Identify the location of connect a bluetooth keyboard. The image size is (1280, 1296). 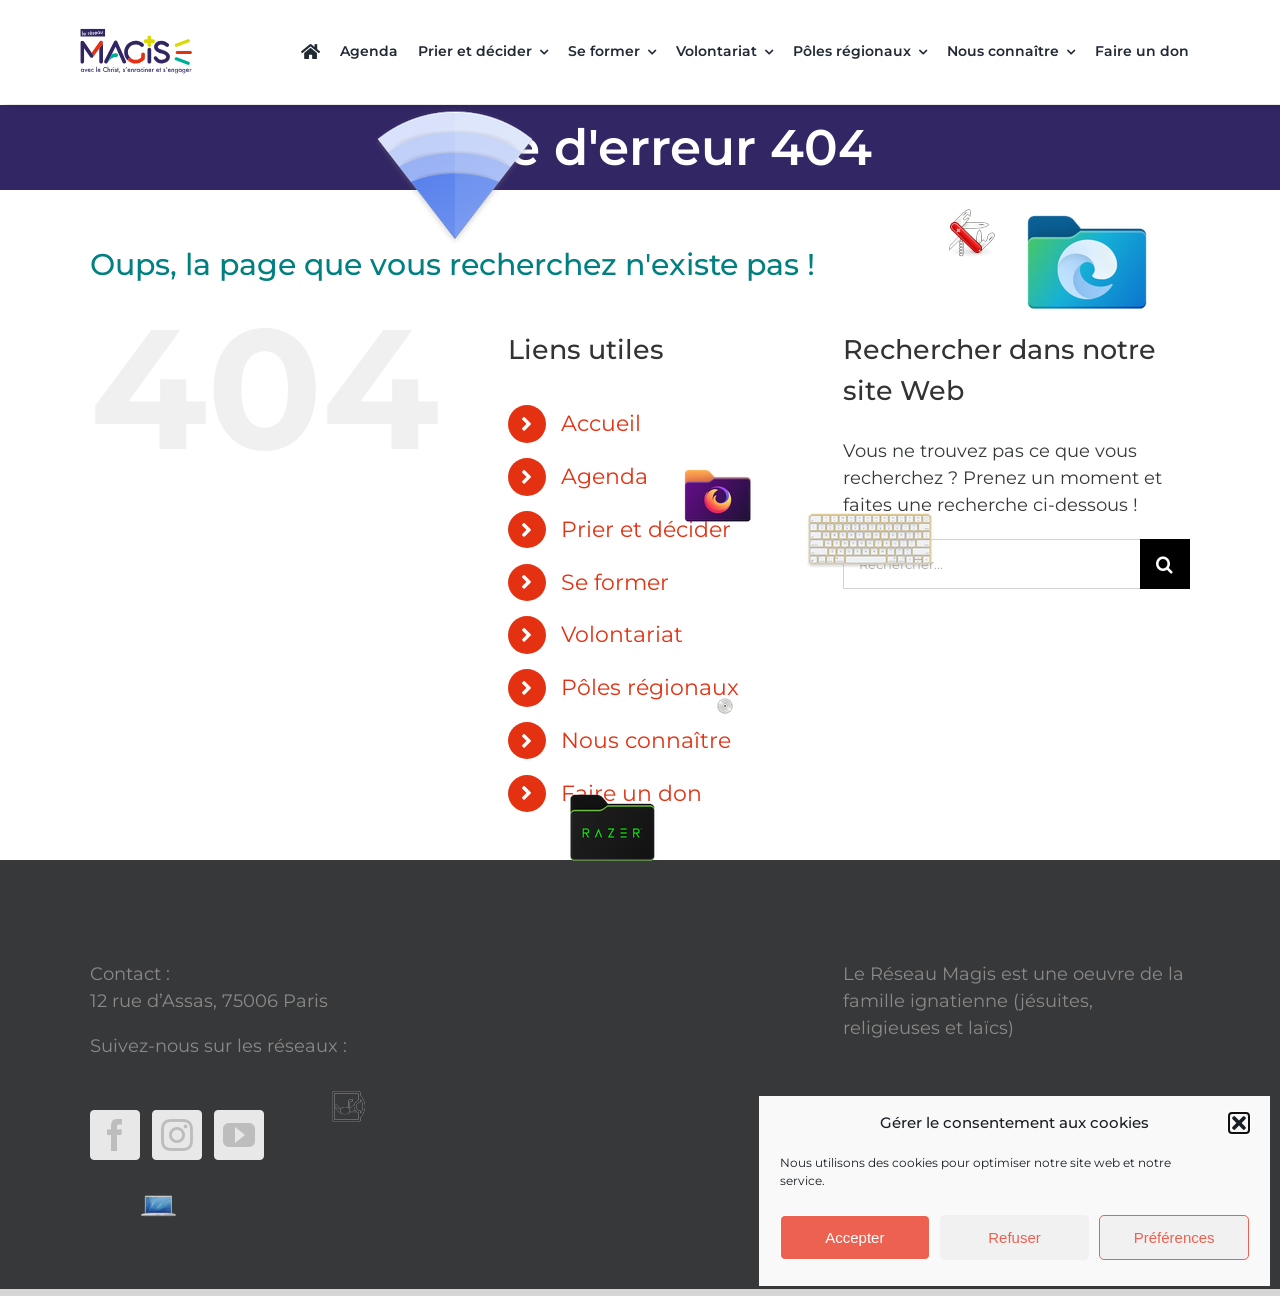
(870, 539).